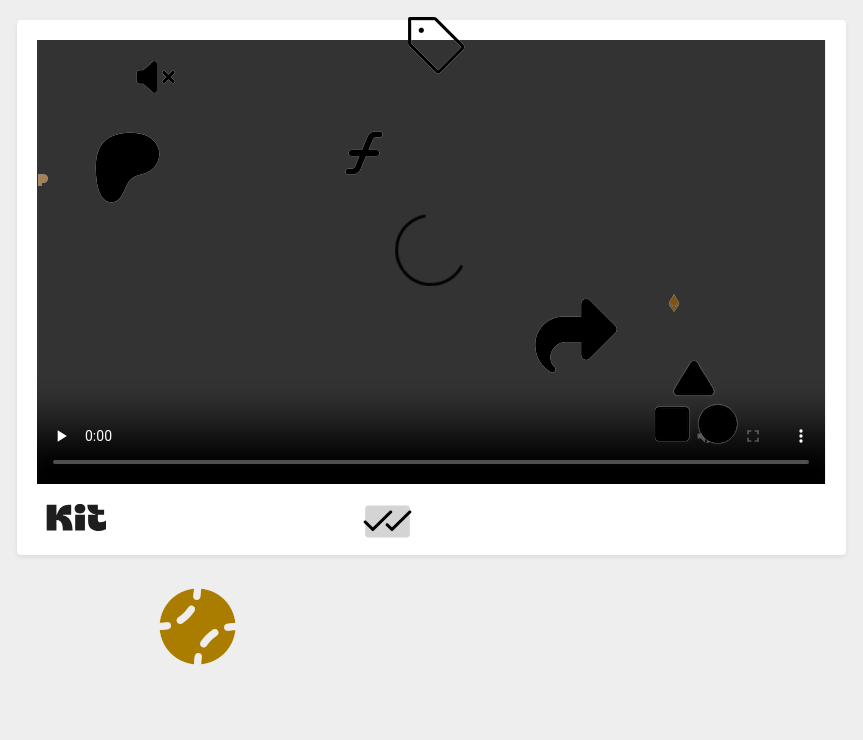  I want to click on indicates message has been read or delivered, so click(387, 521).